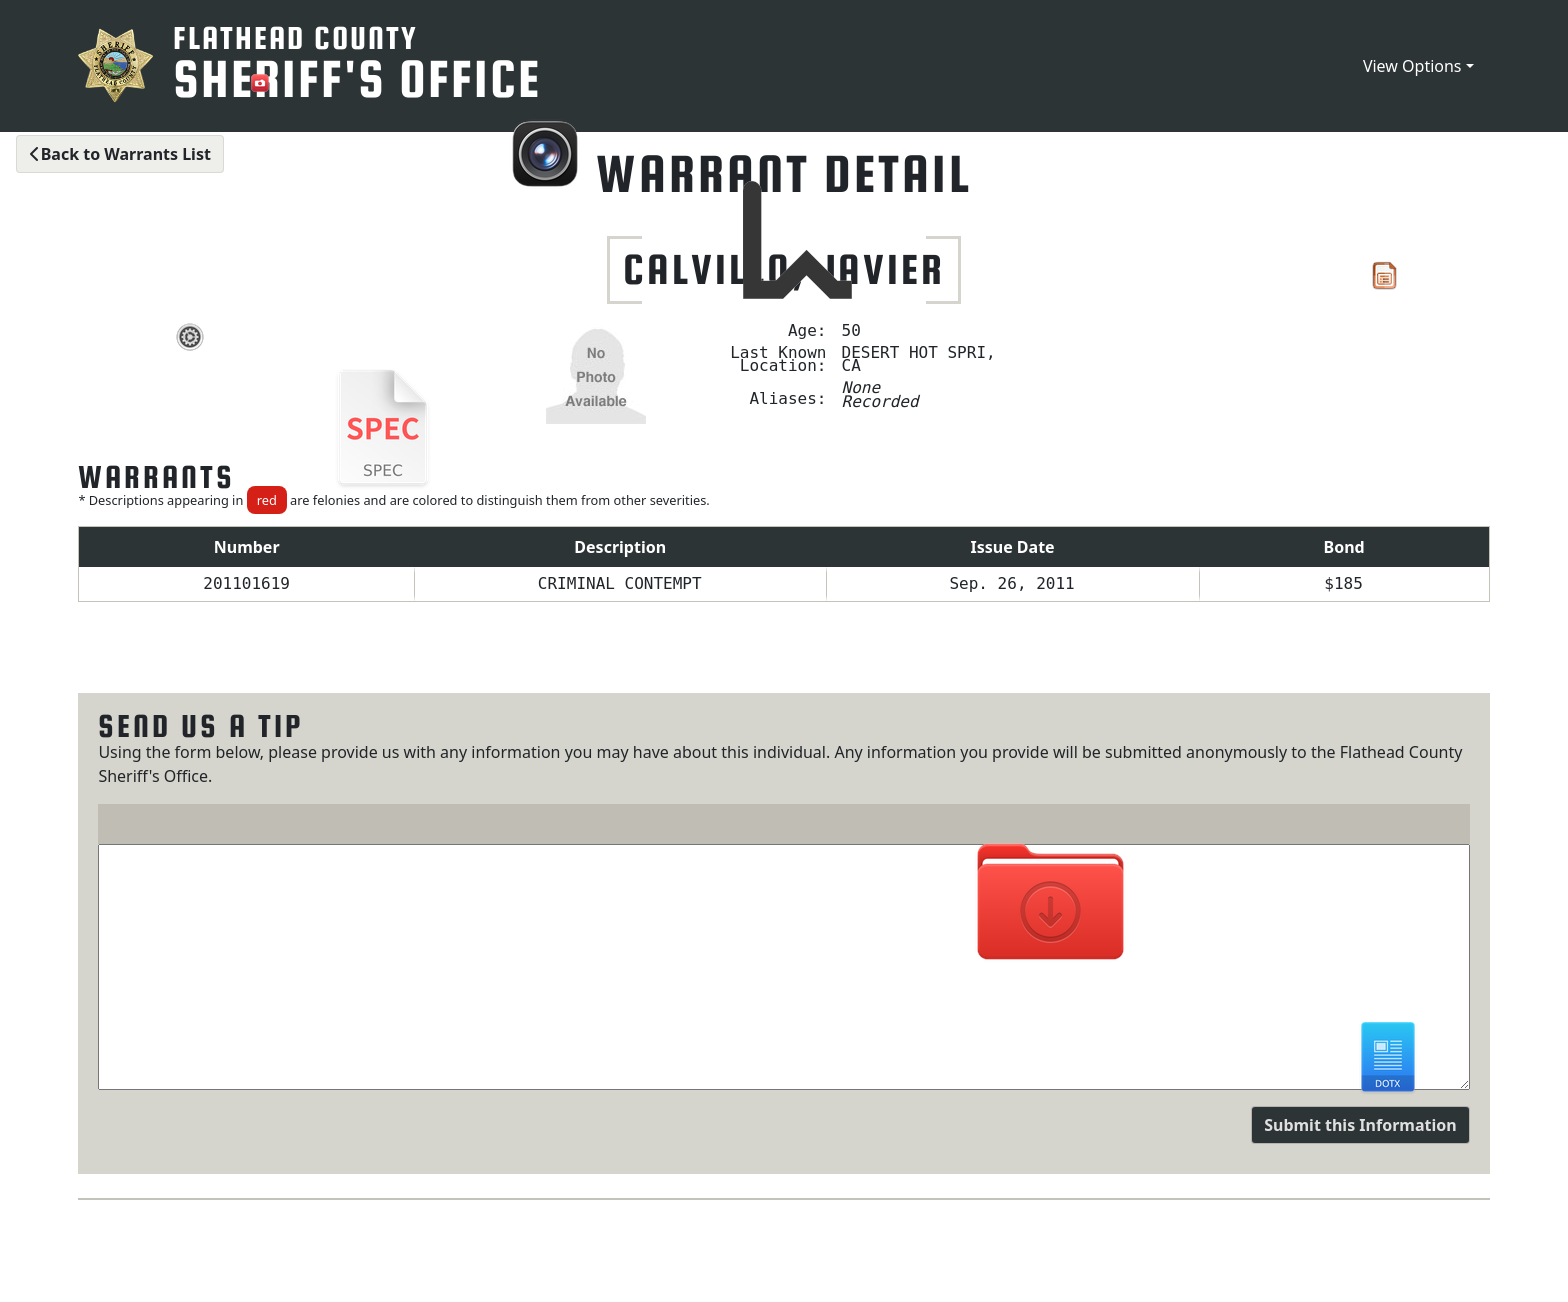 The image size is (1568, 1302). What do you see at coordinates (797, 244) in the screenshot?
I see `launch the nibbles snake game` at bounding box center [797, 244].